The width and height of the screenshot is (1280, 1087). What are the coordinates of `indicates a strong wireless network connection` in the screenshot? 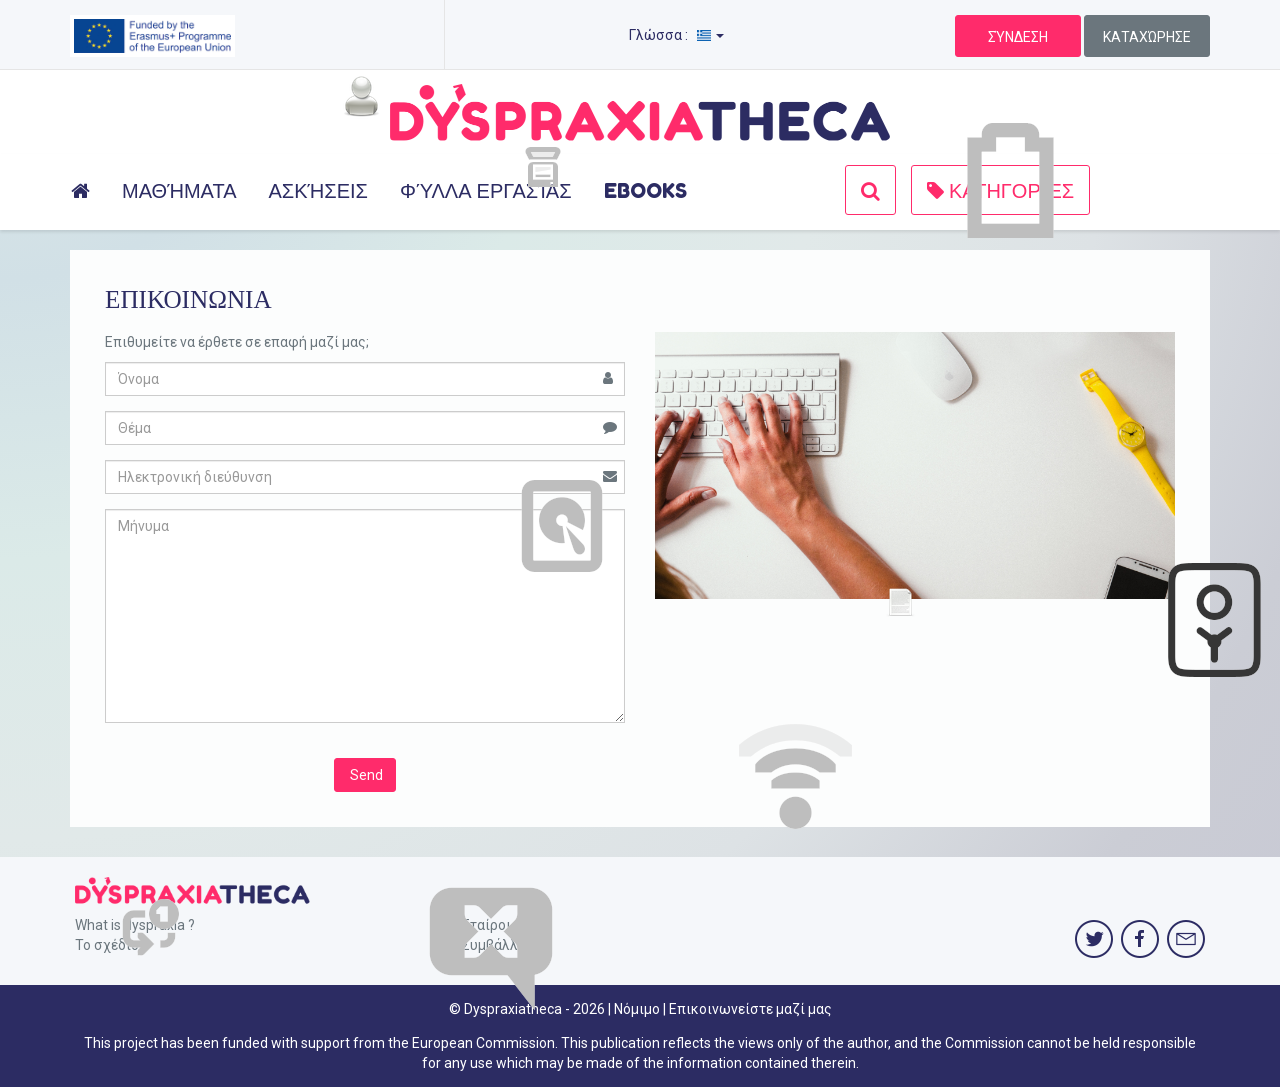 It's located at (795, 772).